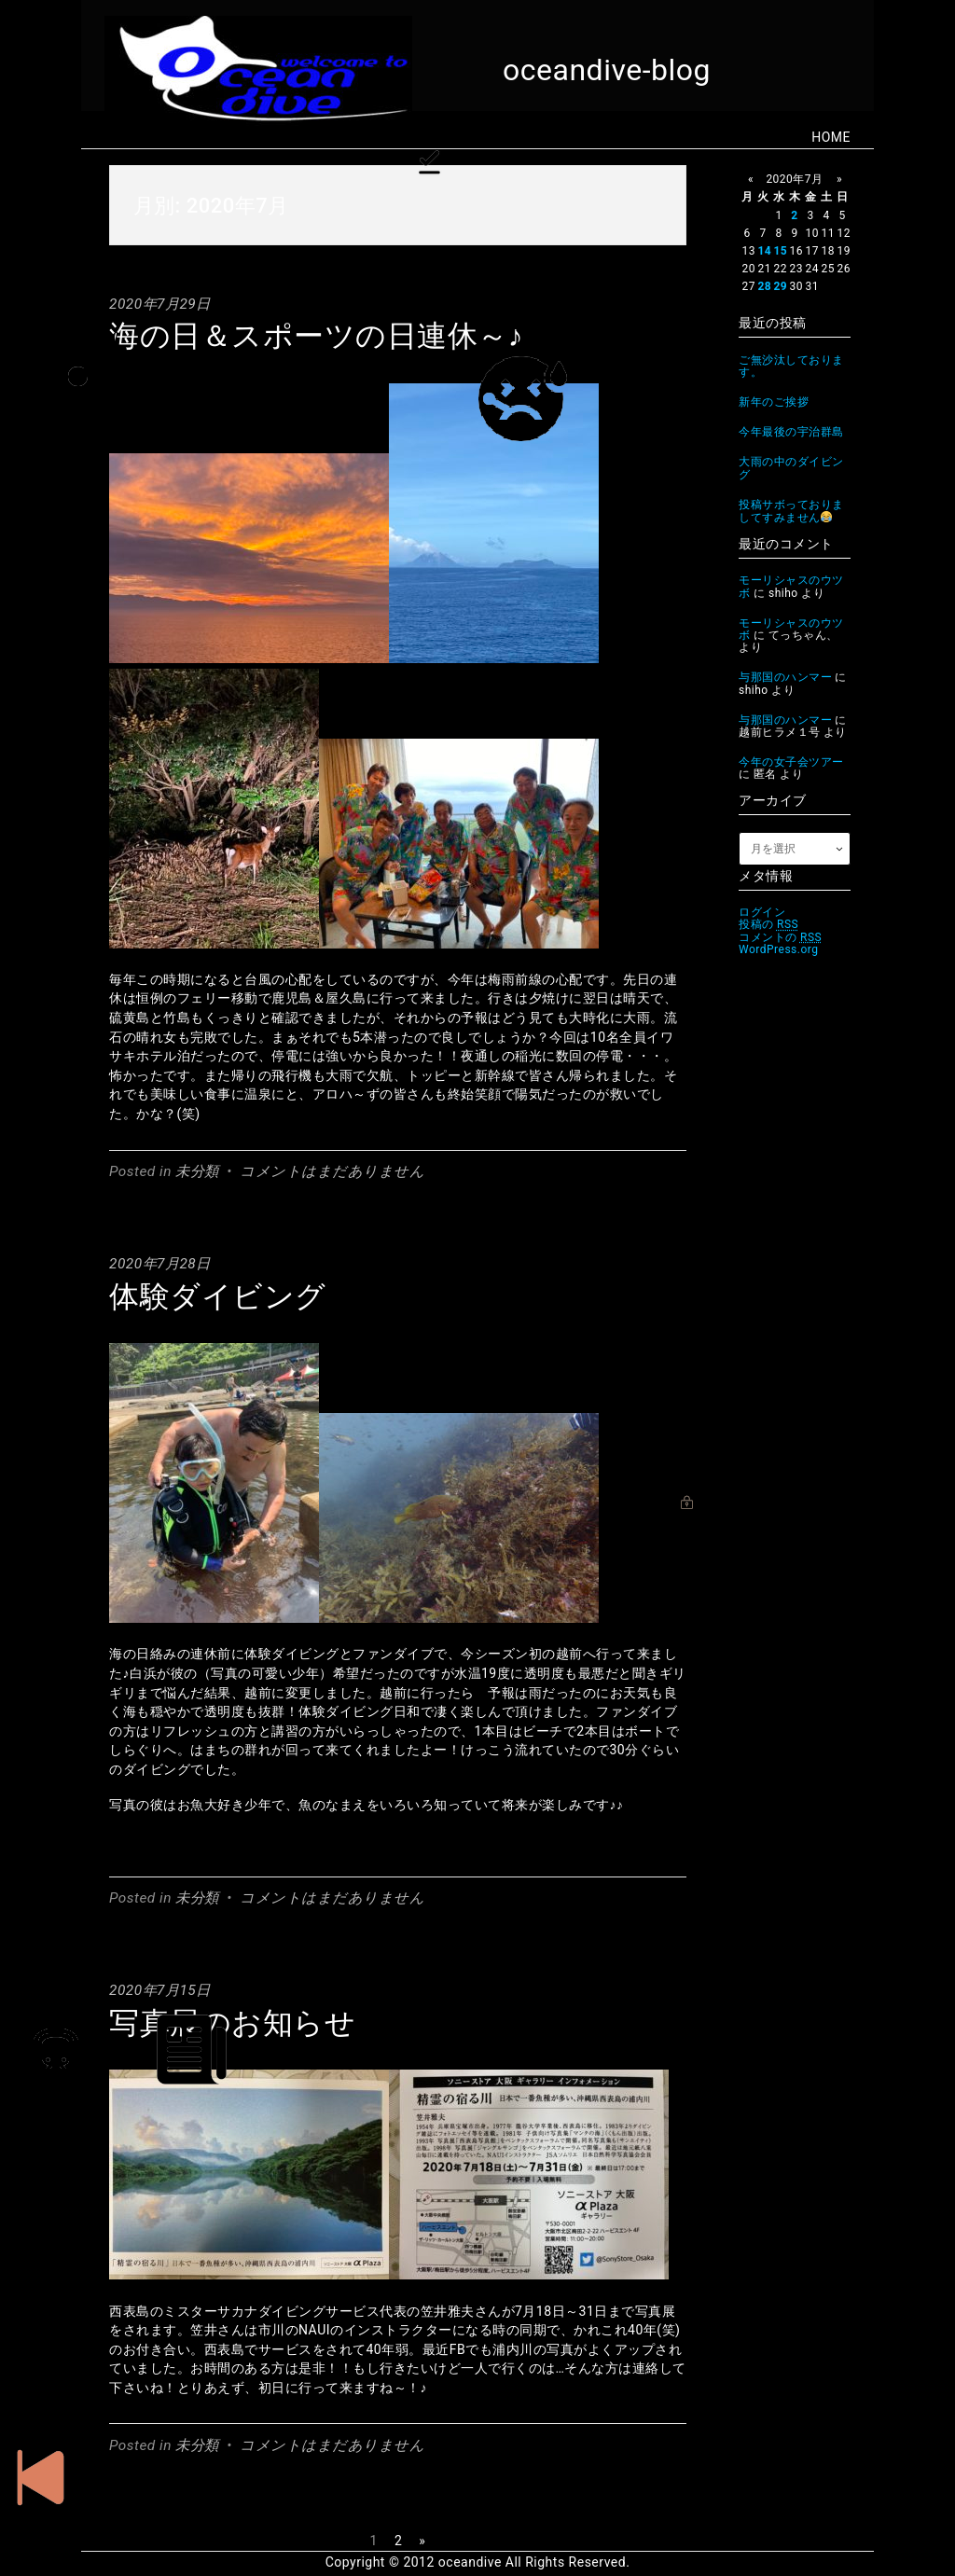 The image size is (955, 2576). I want to click on skip to the previous track, so click(40, 2477).